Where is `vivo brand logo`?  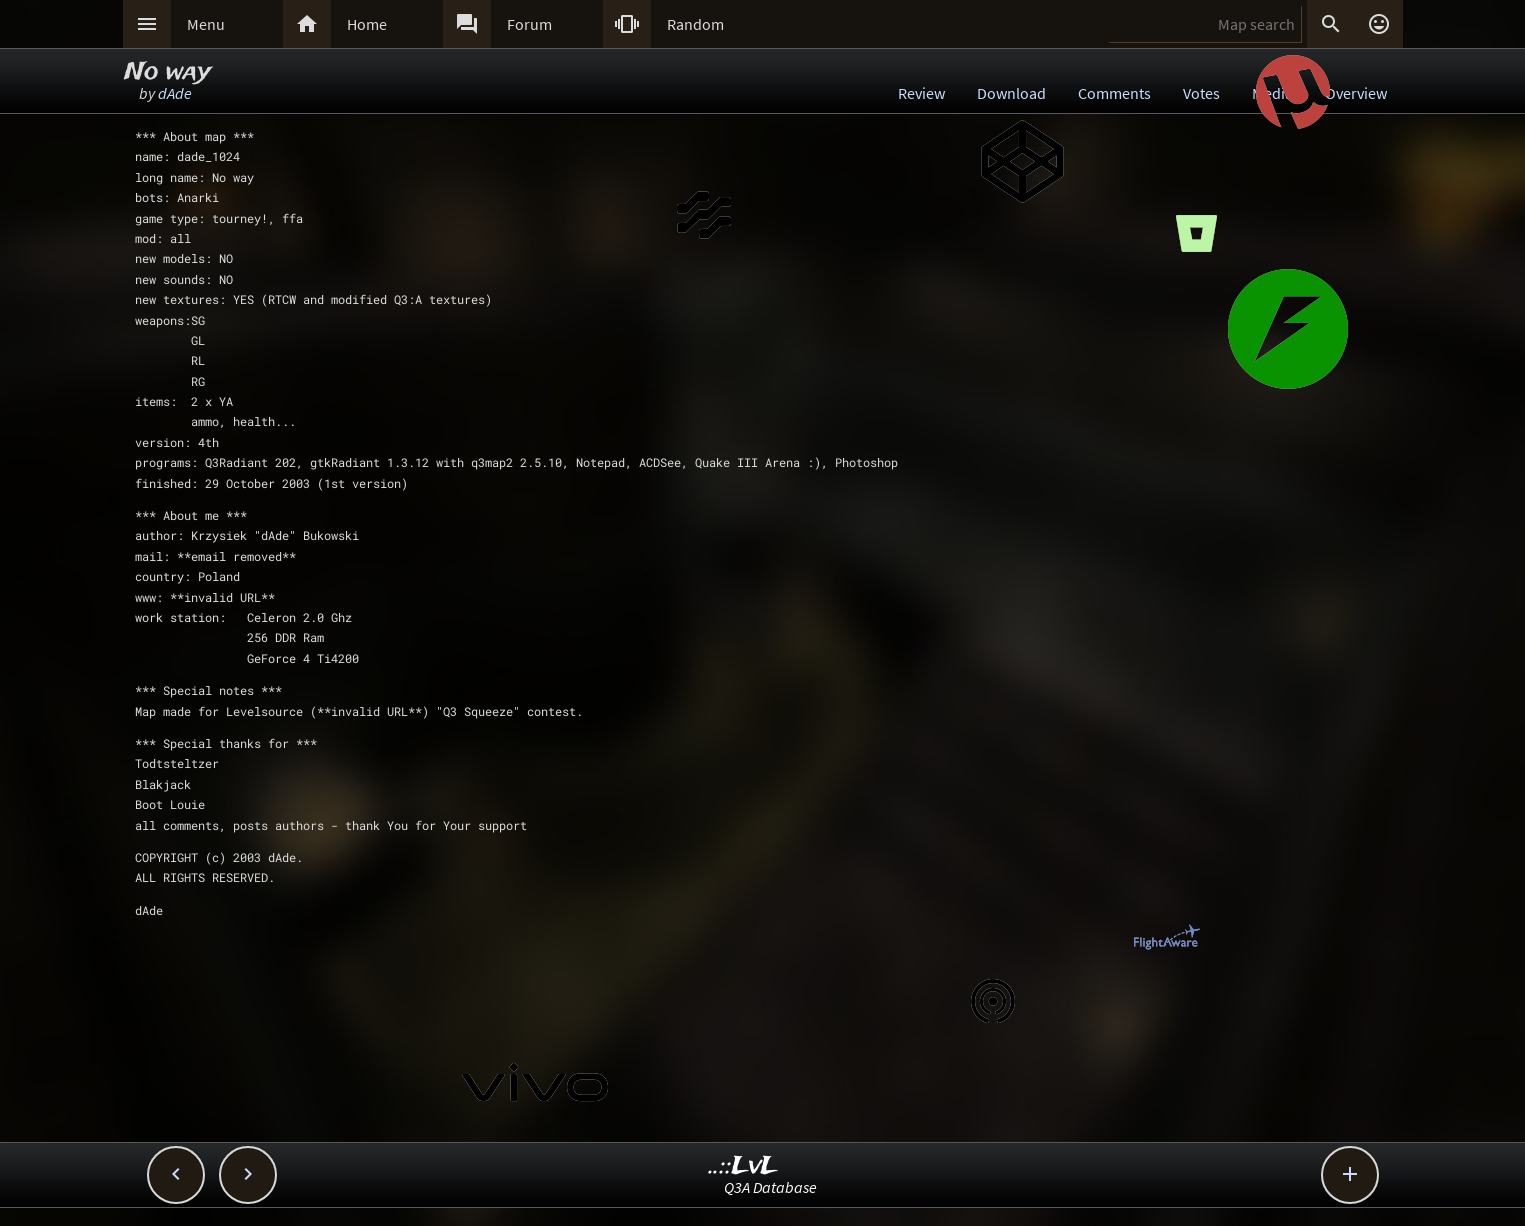 vivo brand logo is located at coordinates (535, 1082).